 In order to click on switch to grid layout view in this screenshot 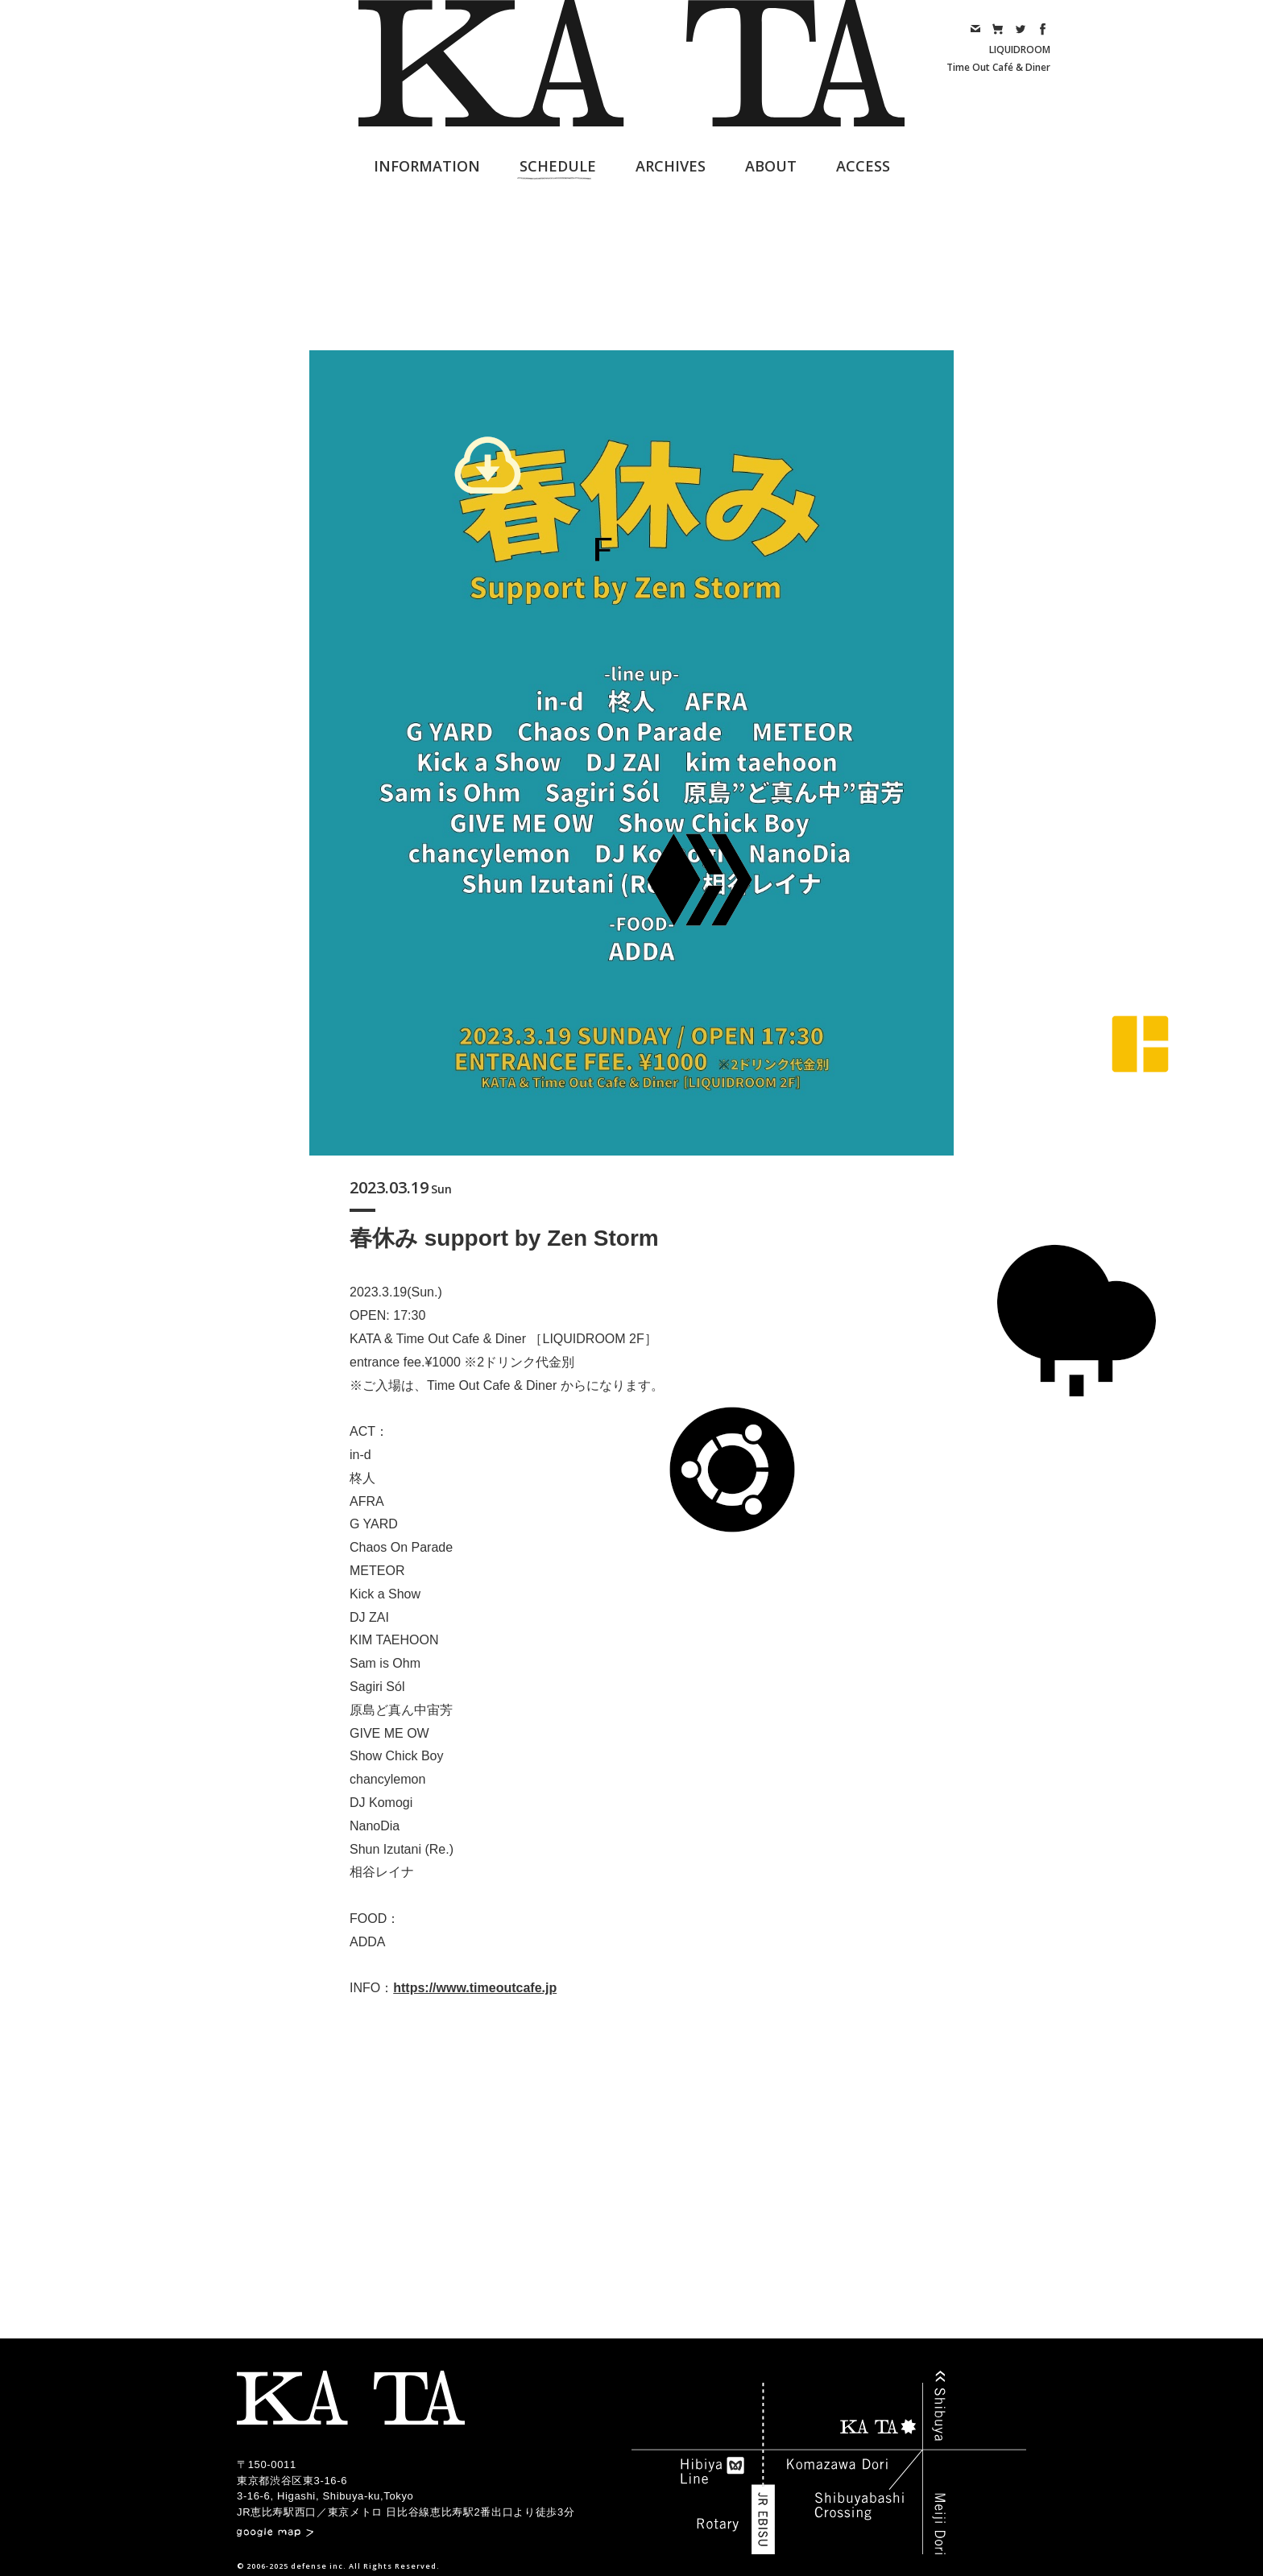, I will do `click(1140, 1044)`.